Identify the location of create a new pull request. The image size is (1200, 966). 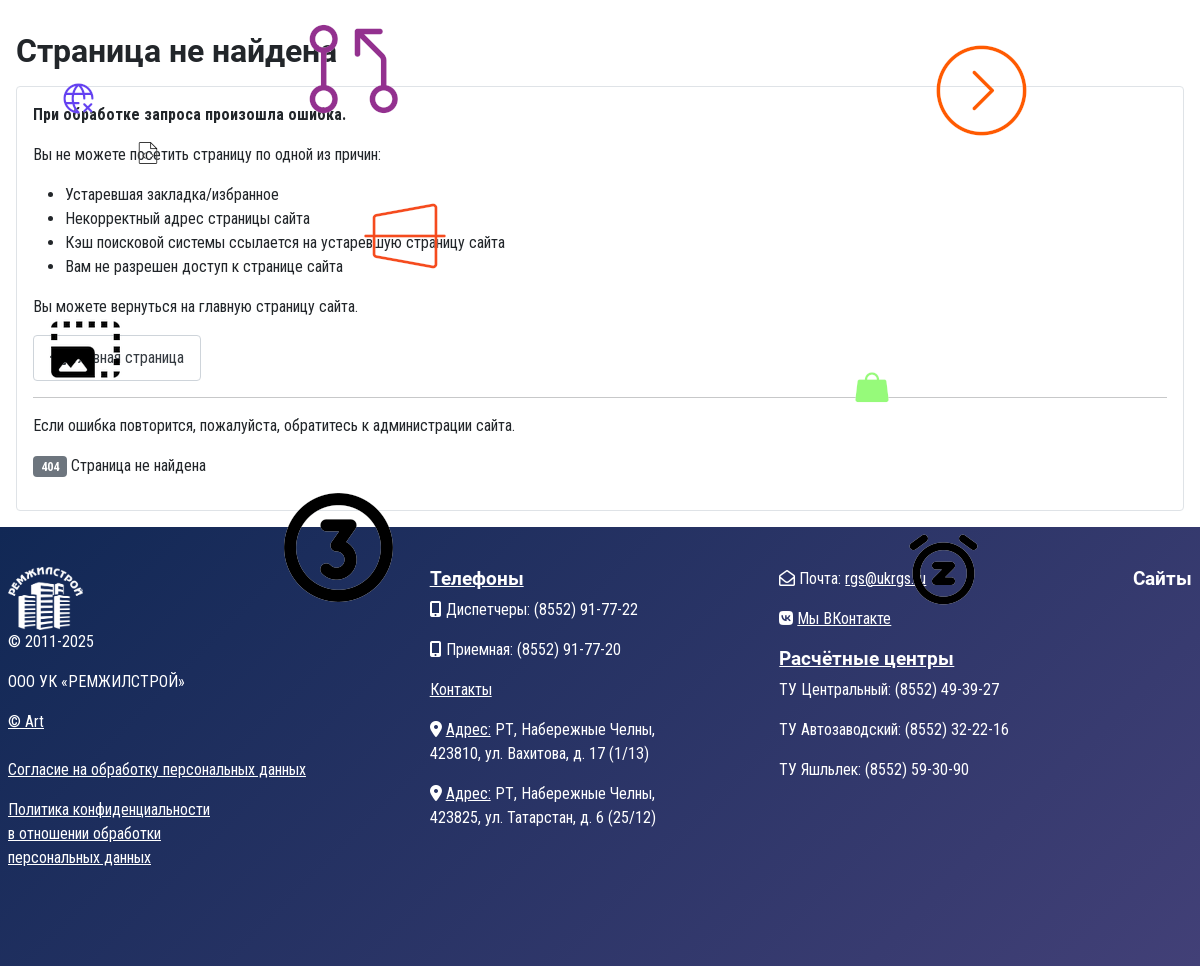
(350, 69).